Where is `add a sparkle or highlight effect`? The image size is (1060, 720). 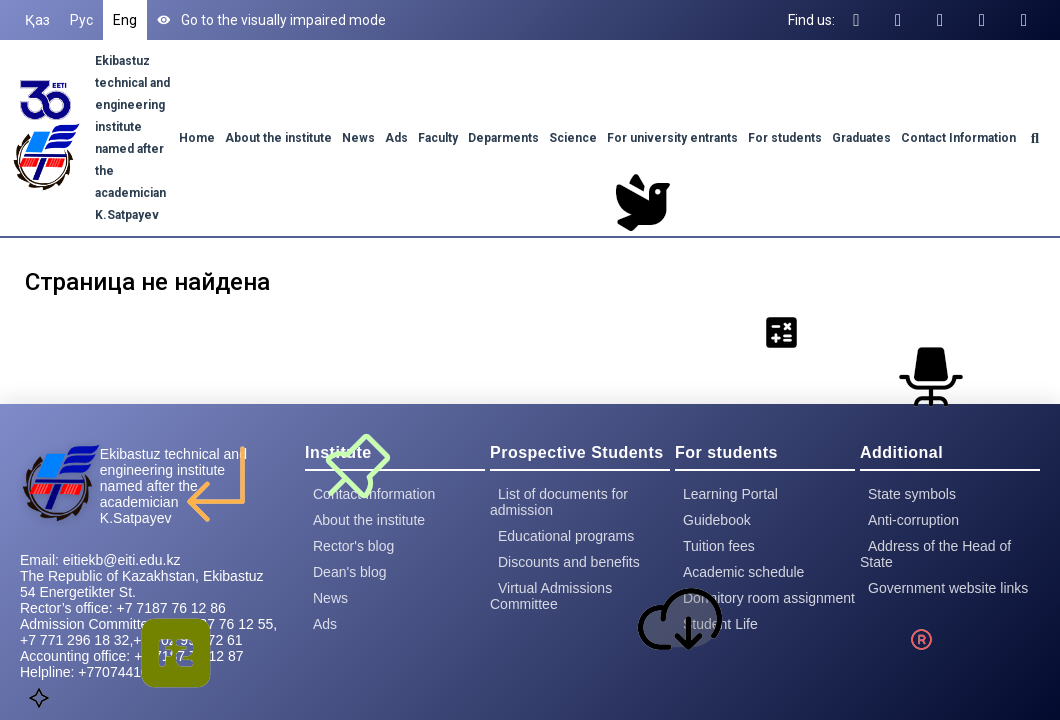 add a sparkle or highlight effect is located at coordinates (39, 698).